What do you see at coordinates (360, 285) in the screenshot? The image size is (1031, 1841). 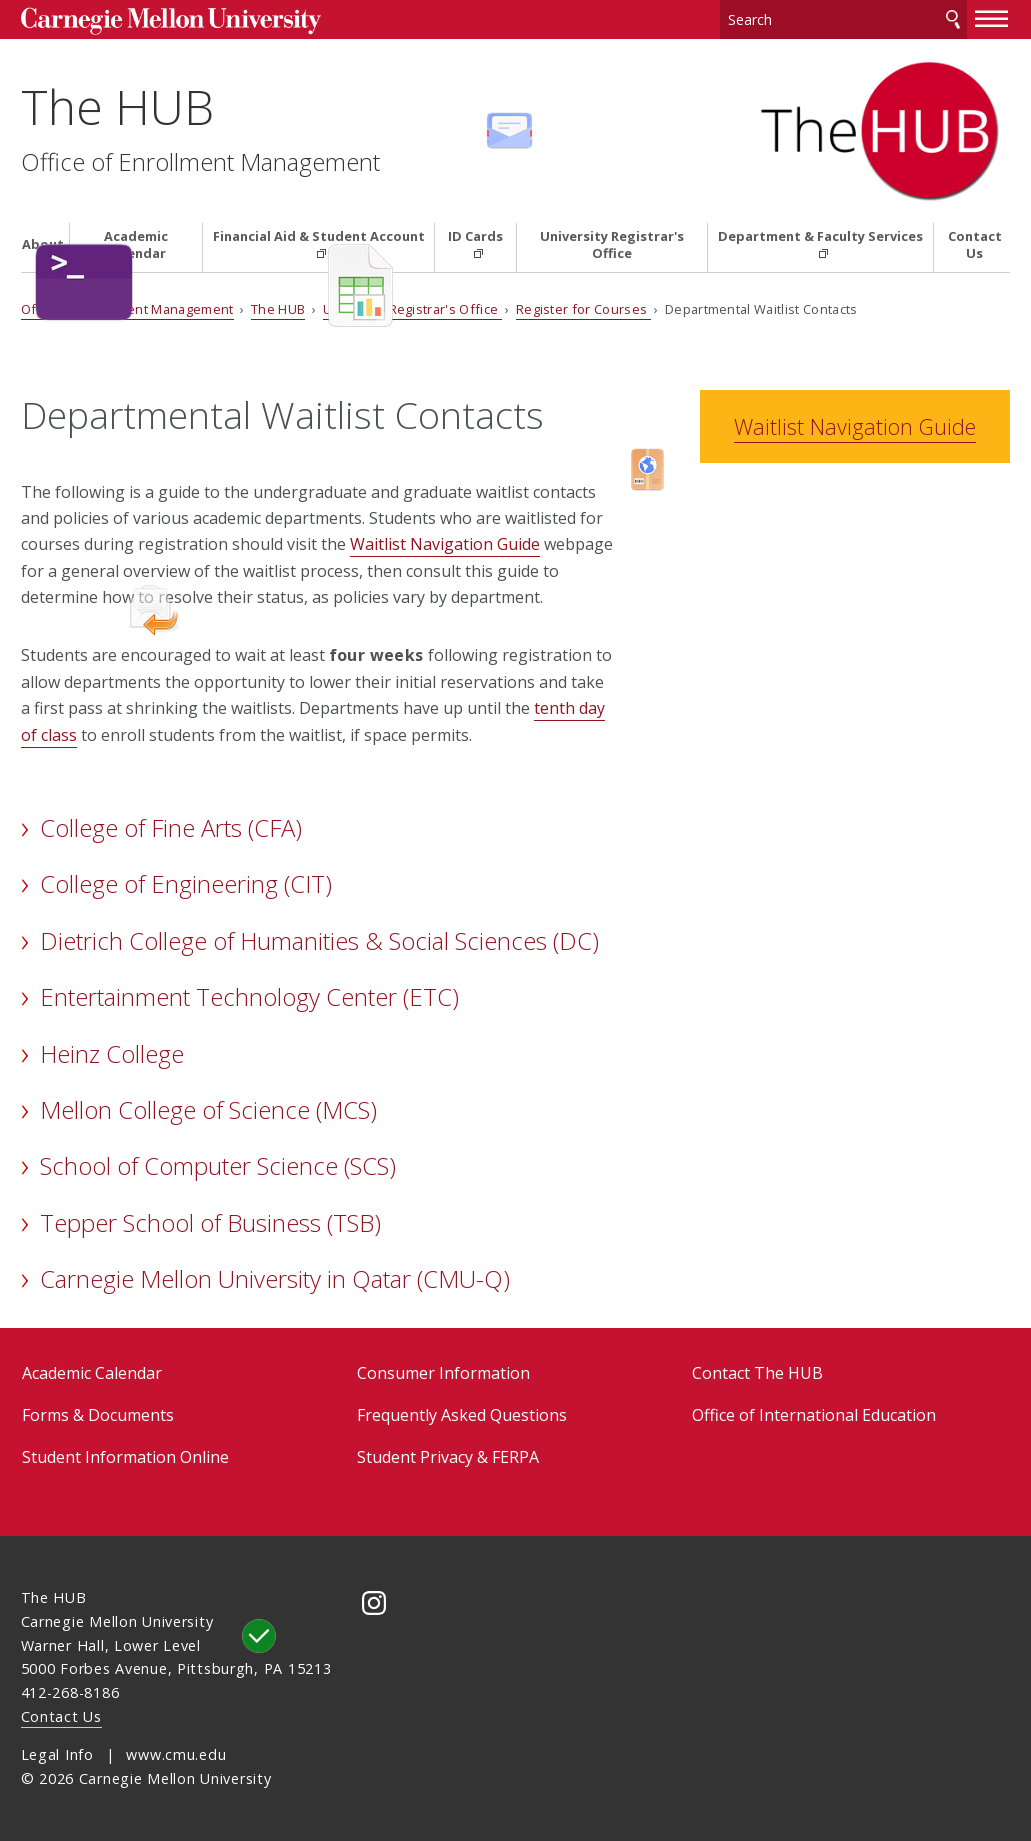 I see `open a spreadsheet file` at bounding box center [360, 285].